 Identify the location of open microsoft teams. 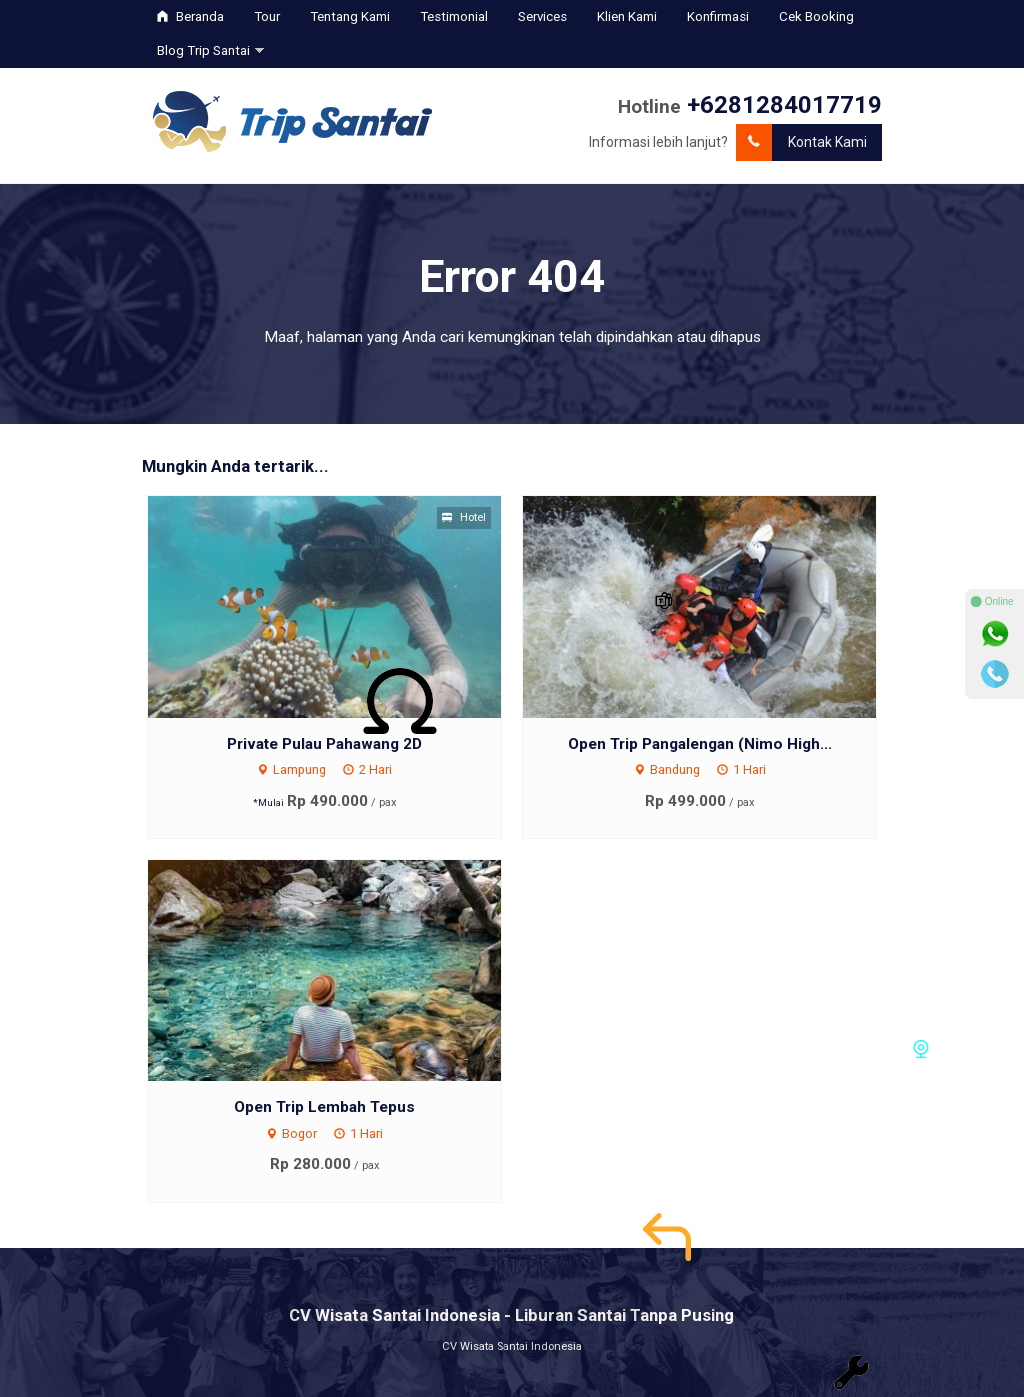
(664, 601).